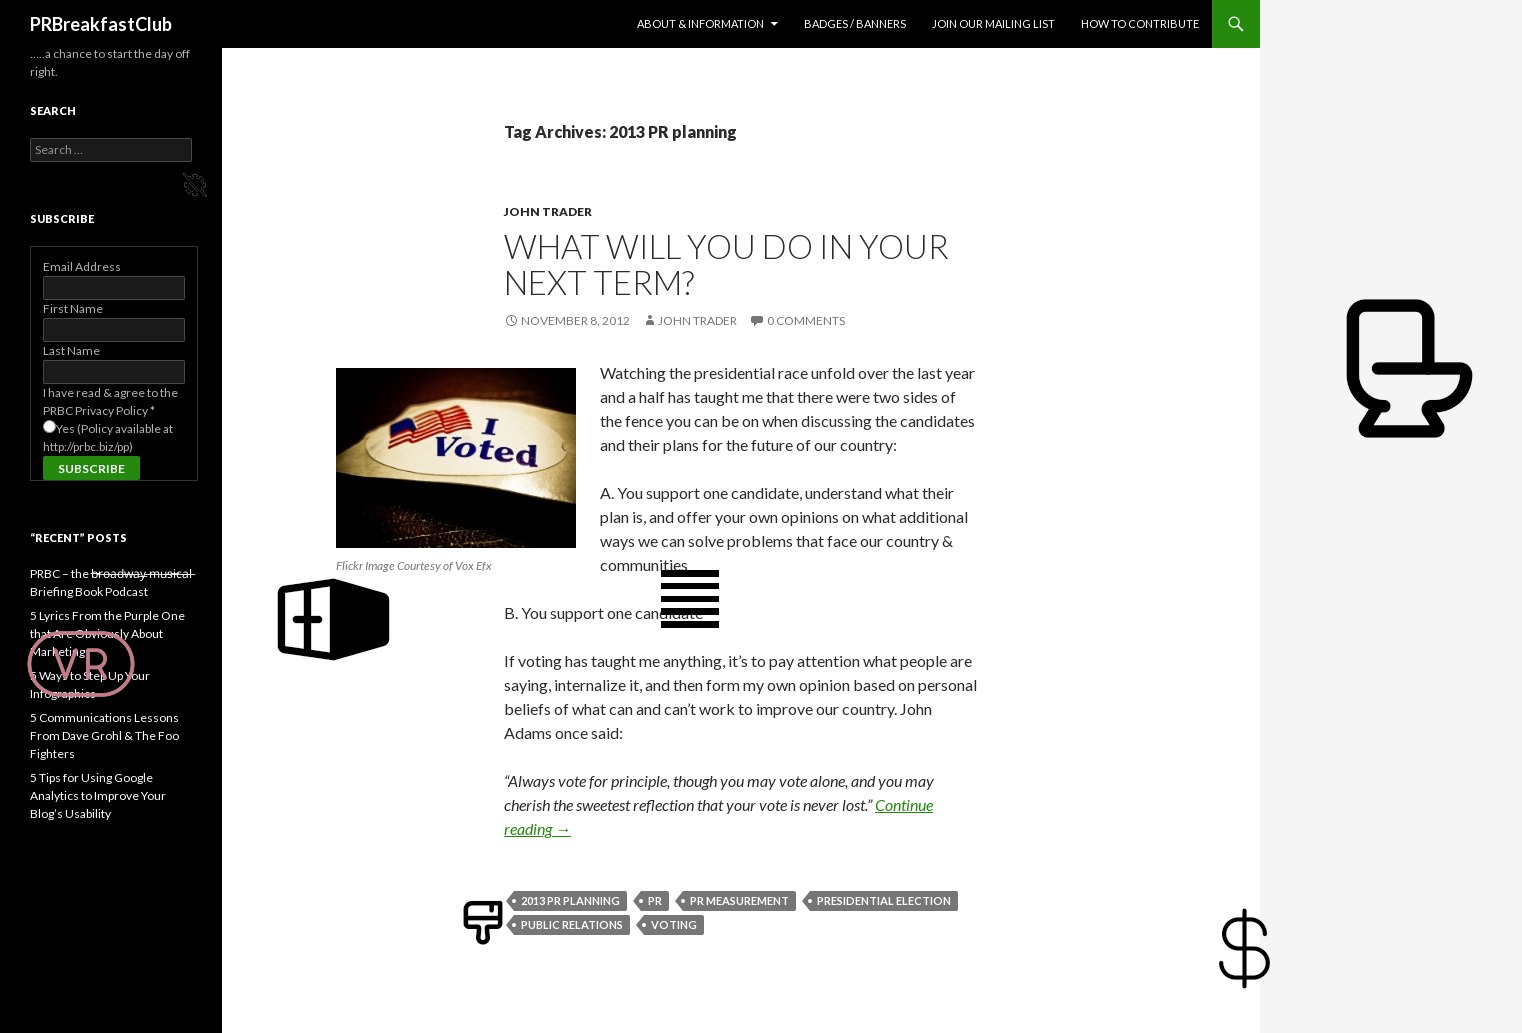 The image size is (1522, 1033). Describe the element at coordinates (1409, 368) in the screenshot. I see `locate nearby restroom facilities` at that location.